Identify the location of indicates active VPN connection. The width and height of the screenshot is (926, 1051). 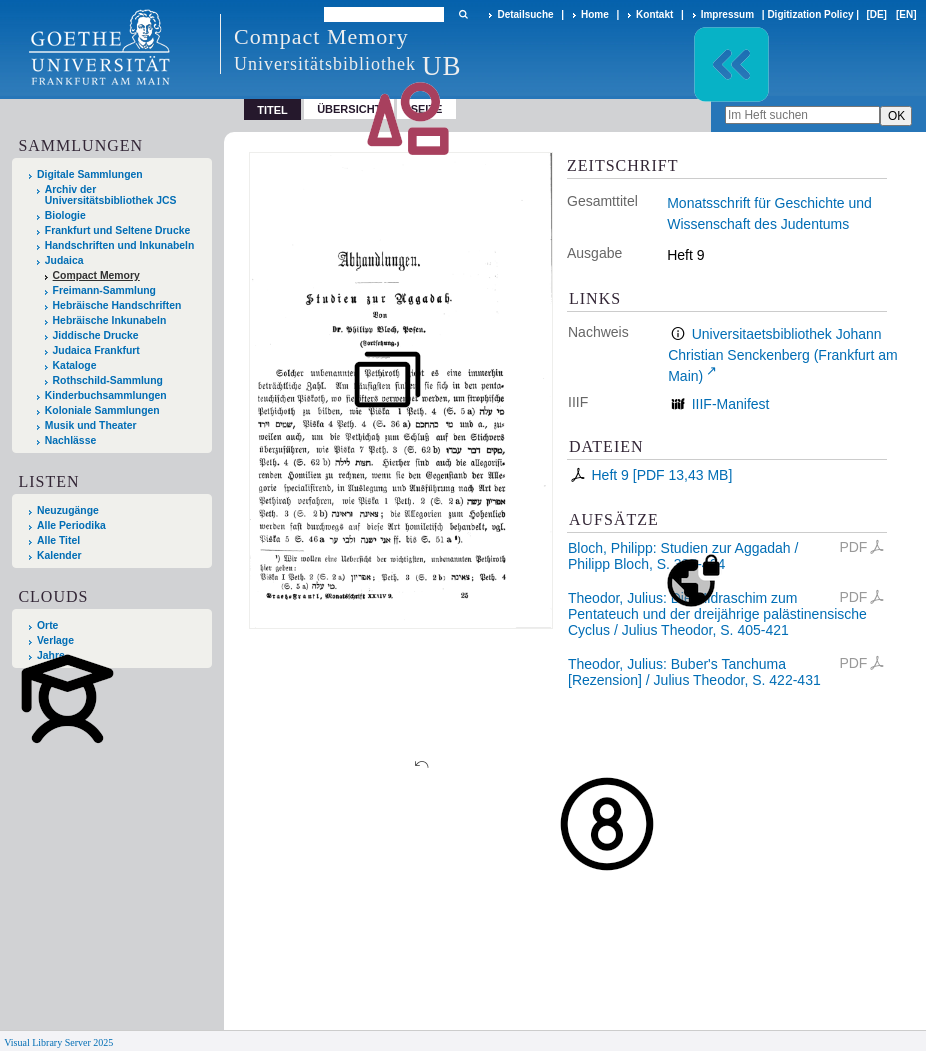
(693, 580).